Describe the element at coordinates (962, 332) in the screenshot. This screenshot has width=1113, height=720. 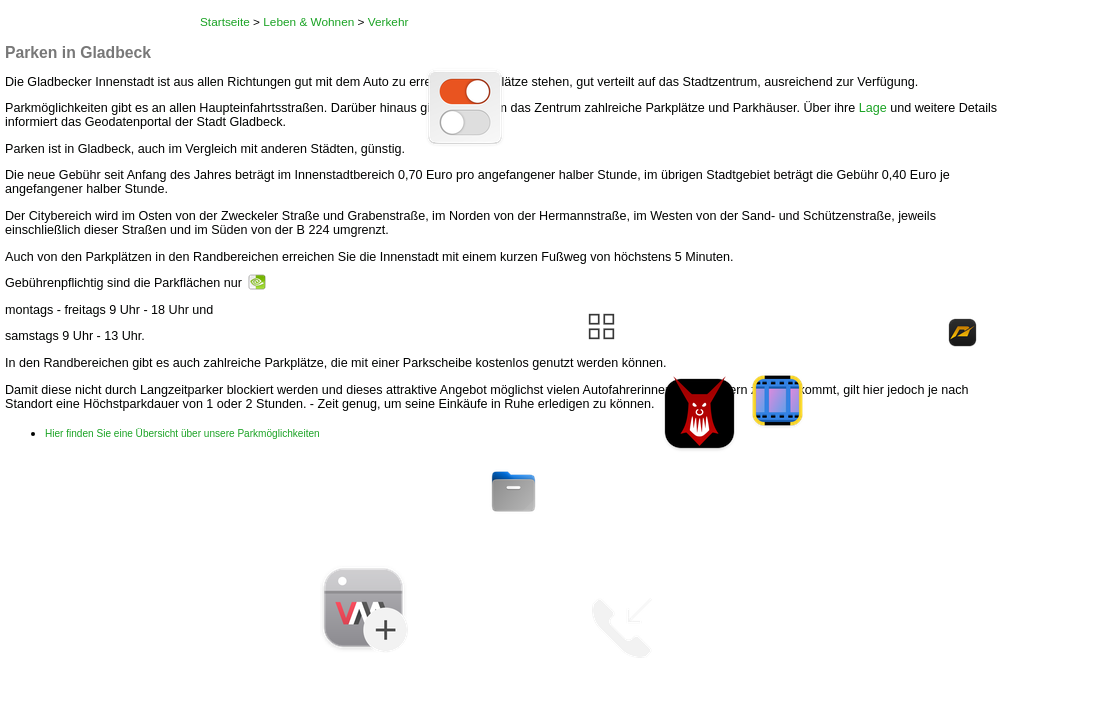
I see `launch need for speed undercover game` at that location.